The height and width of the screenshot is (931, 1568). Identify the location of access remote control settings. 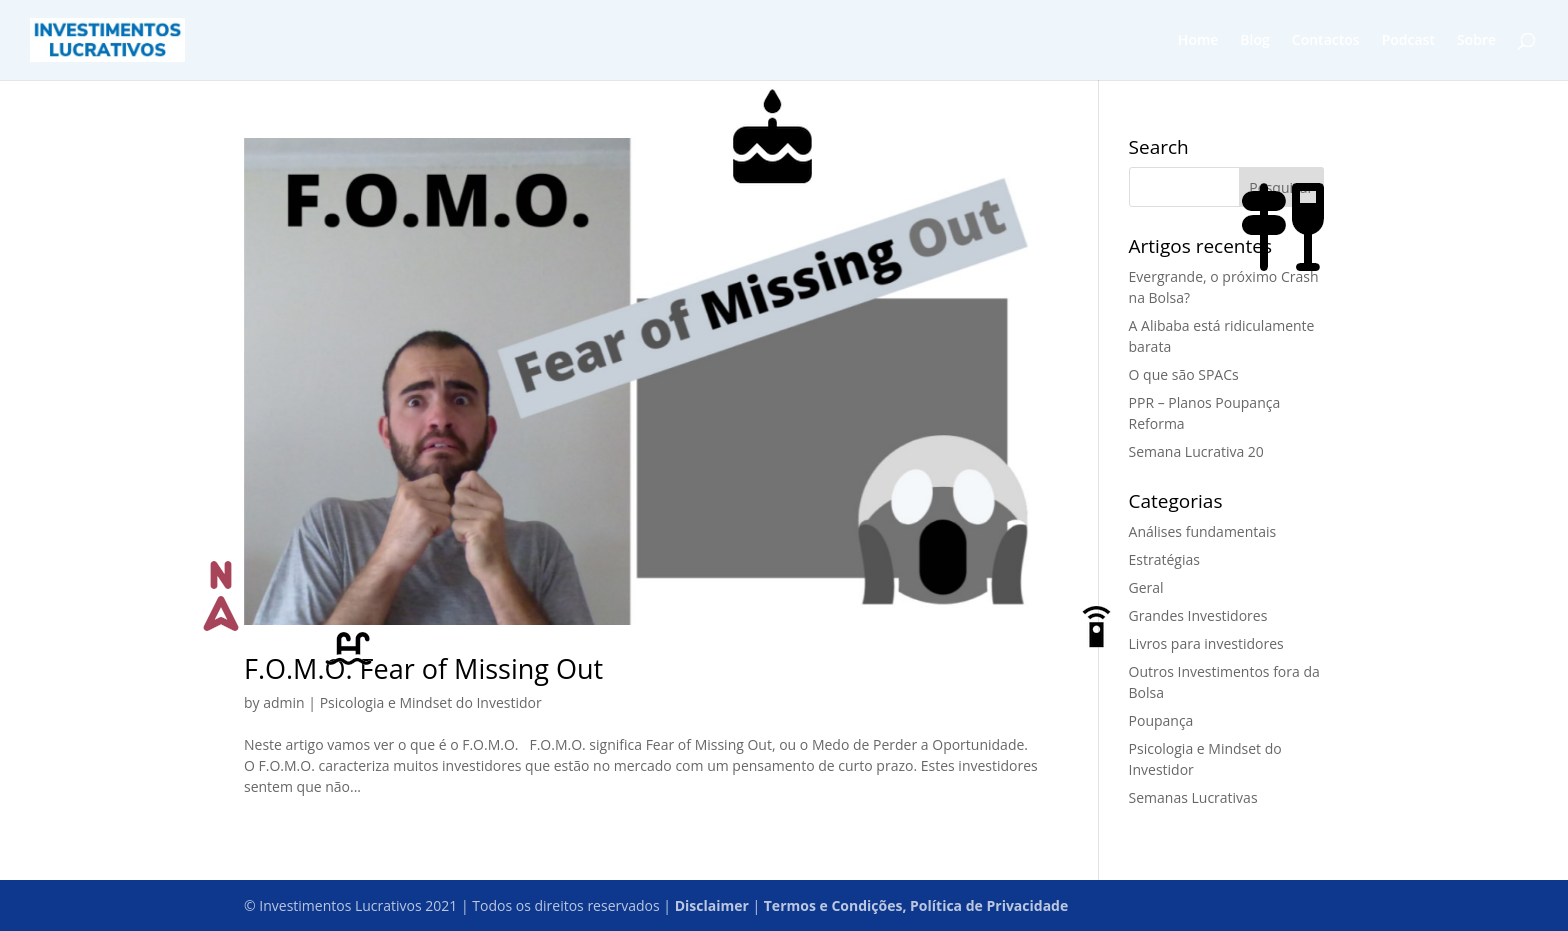
(1096, 627).